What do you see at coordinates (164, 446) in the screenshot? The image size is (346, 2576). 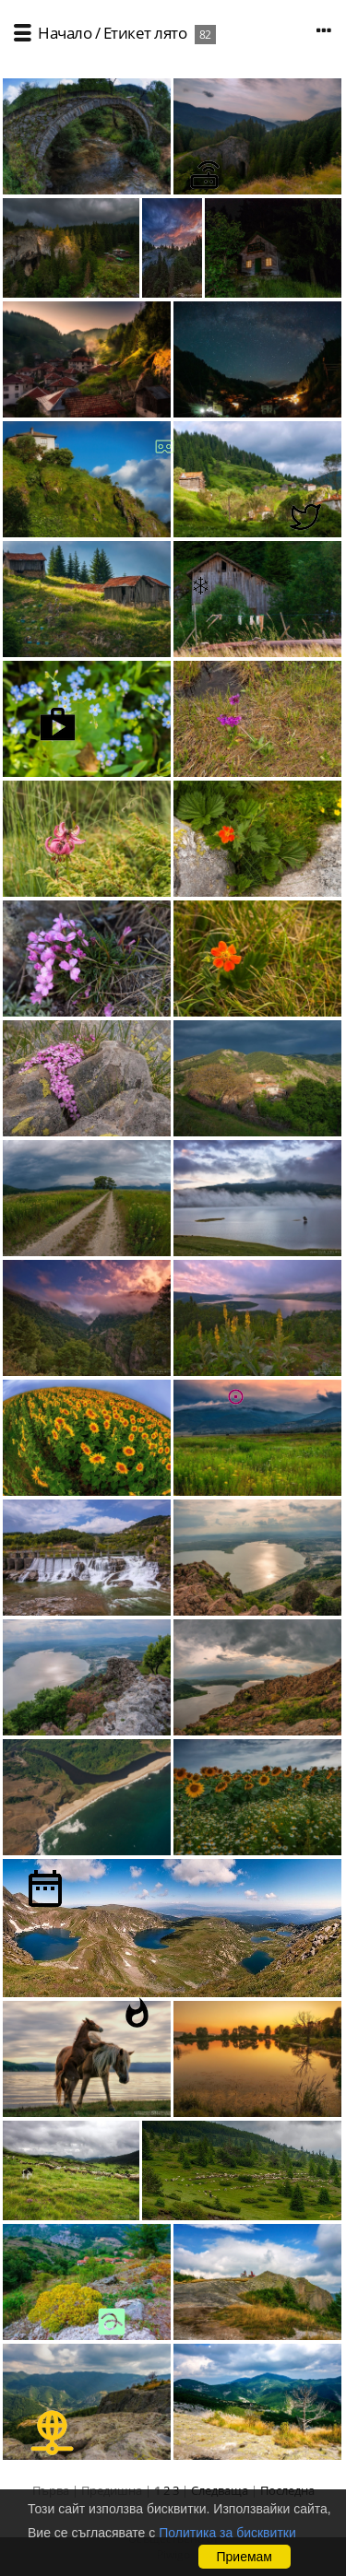 I see `launch VR or virtual reality mode` at bounding box center [164, 446].